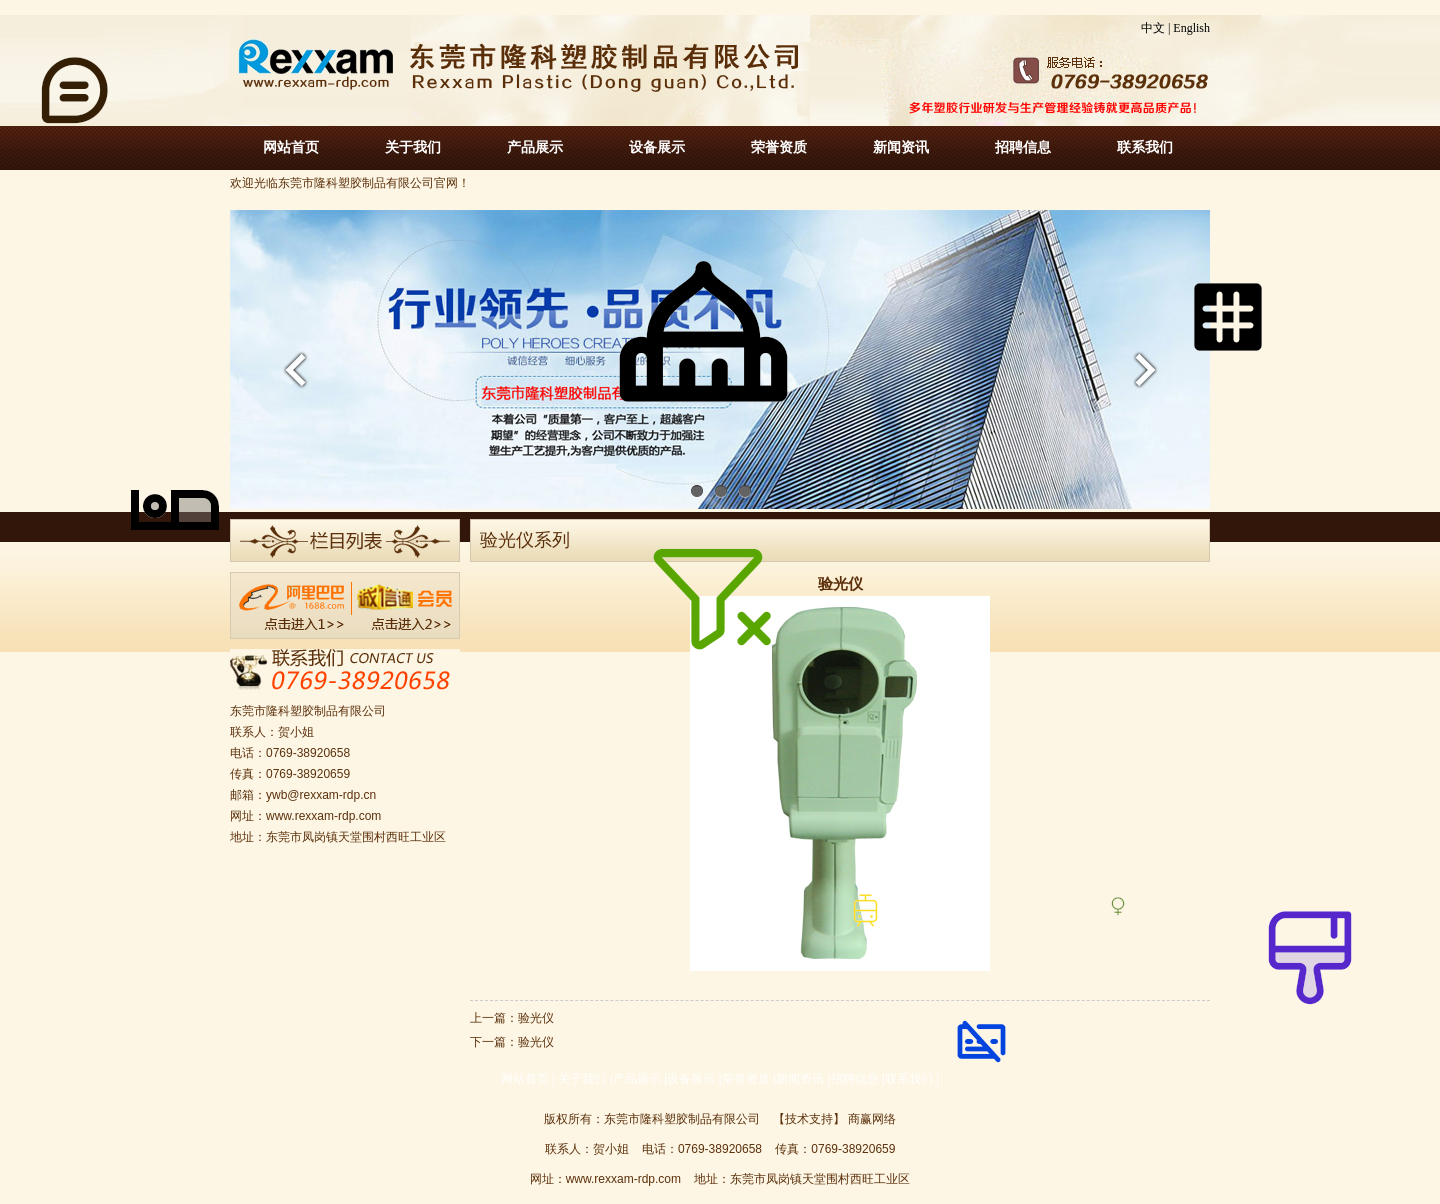  Describe the element at coordinates (708, 595) in the screenshot. I see `clear all active filters` at that location.